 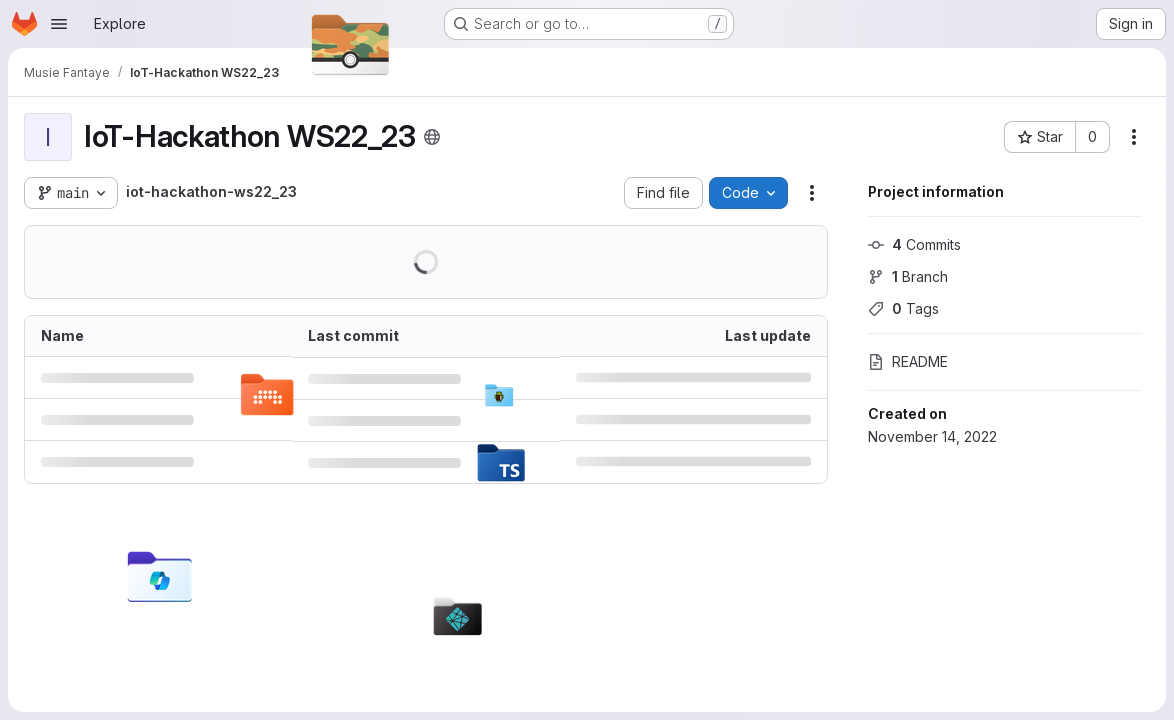 I want to click on open Bitwig Studio project files folder, so click(x=267, y=396).